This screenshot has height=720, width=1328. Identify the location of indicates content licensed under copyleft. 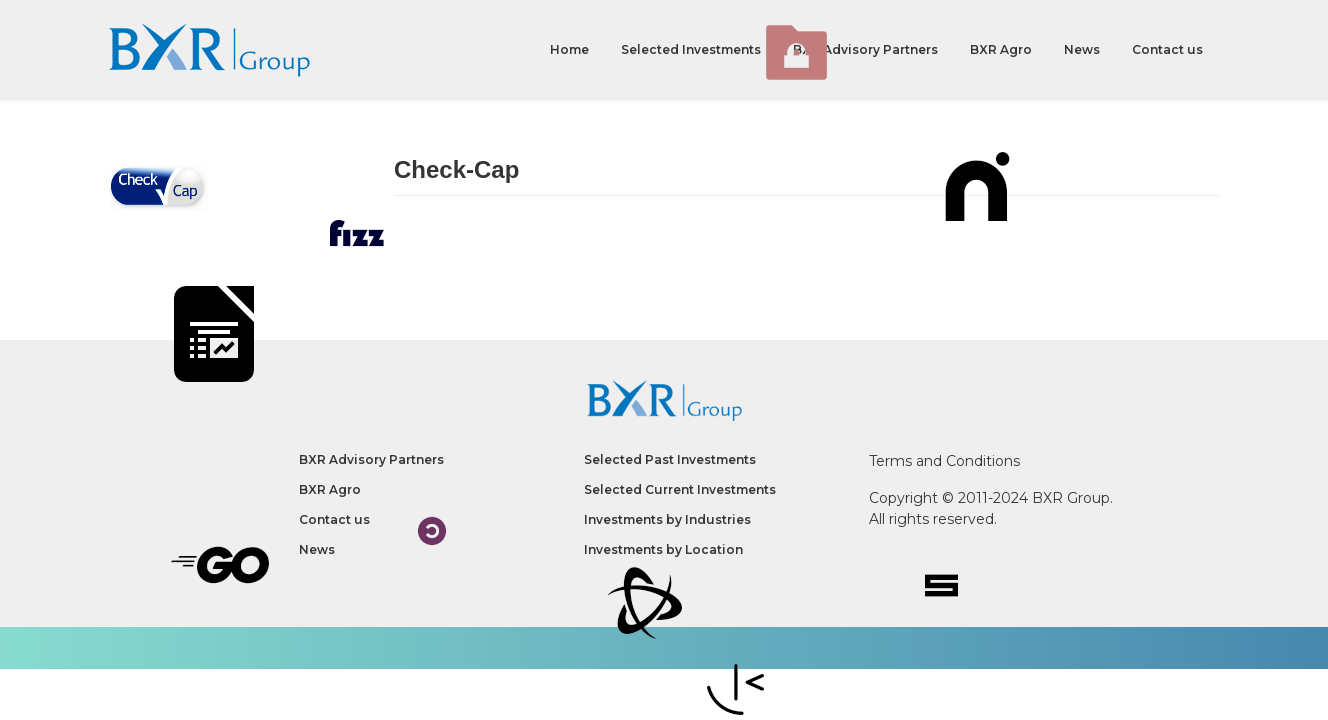
(432, 531).